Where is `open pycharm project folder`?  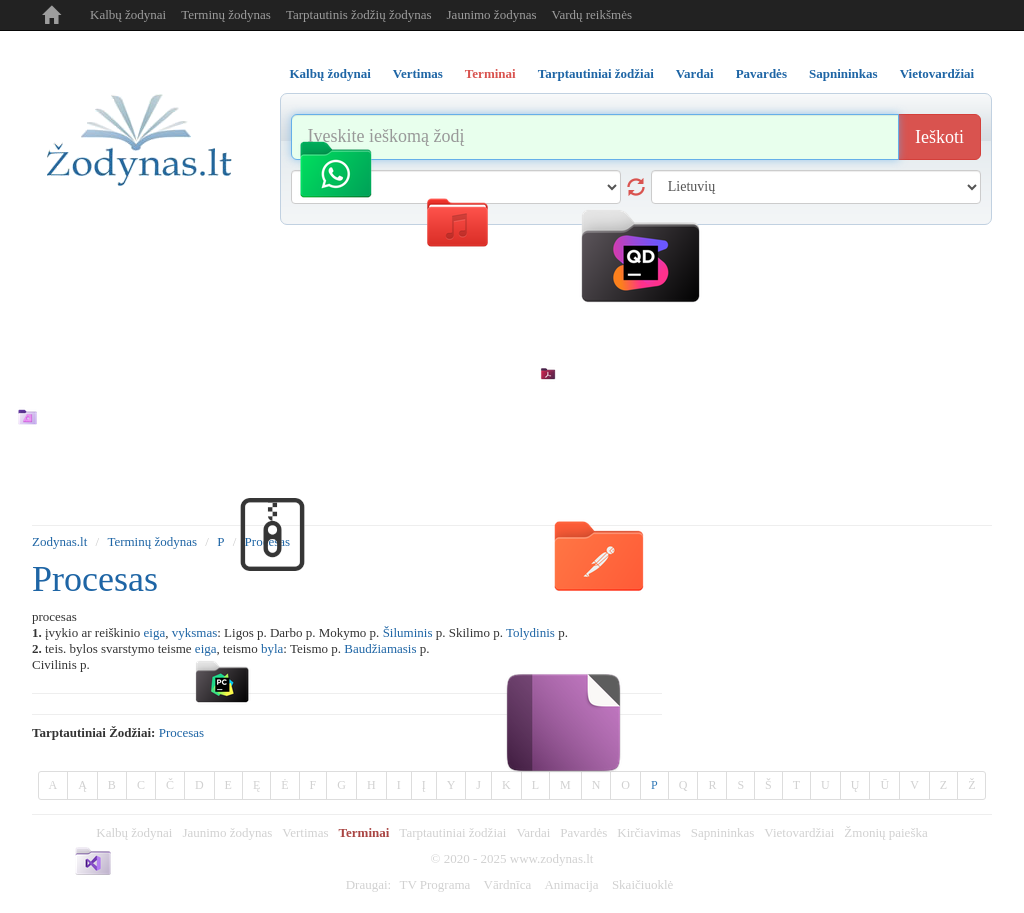
open pycharm project folder is located at coordinates (222, 683).